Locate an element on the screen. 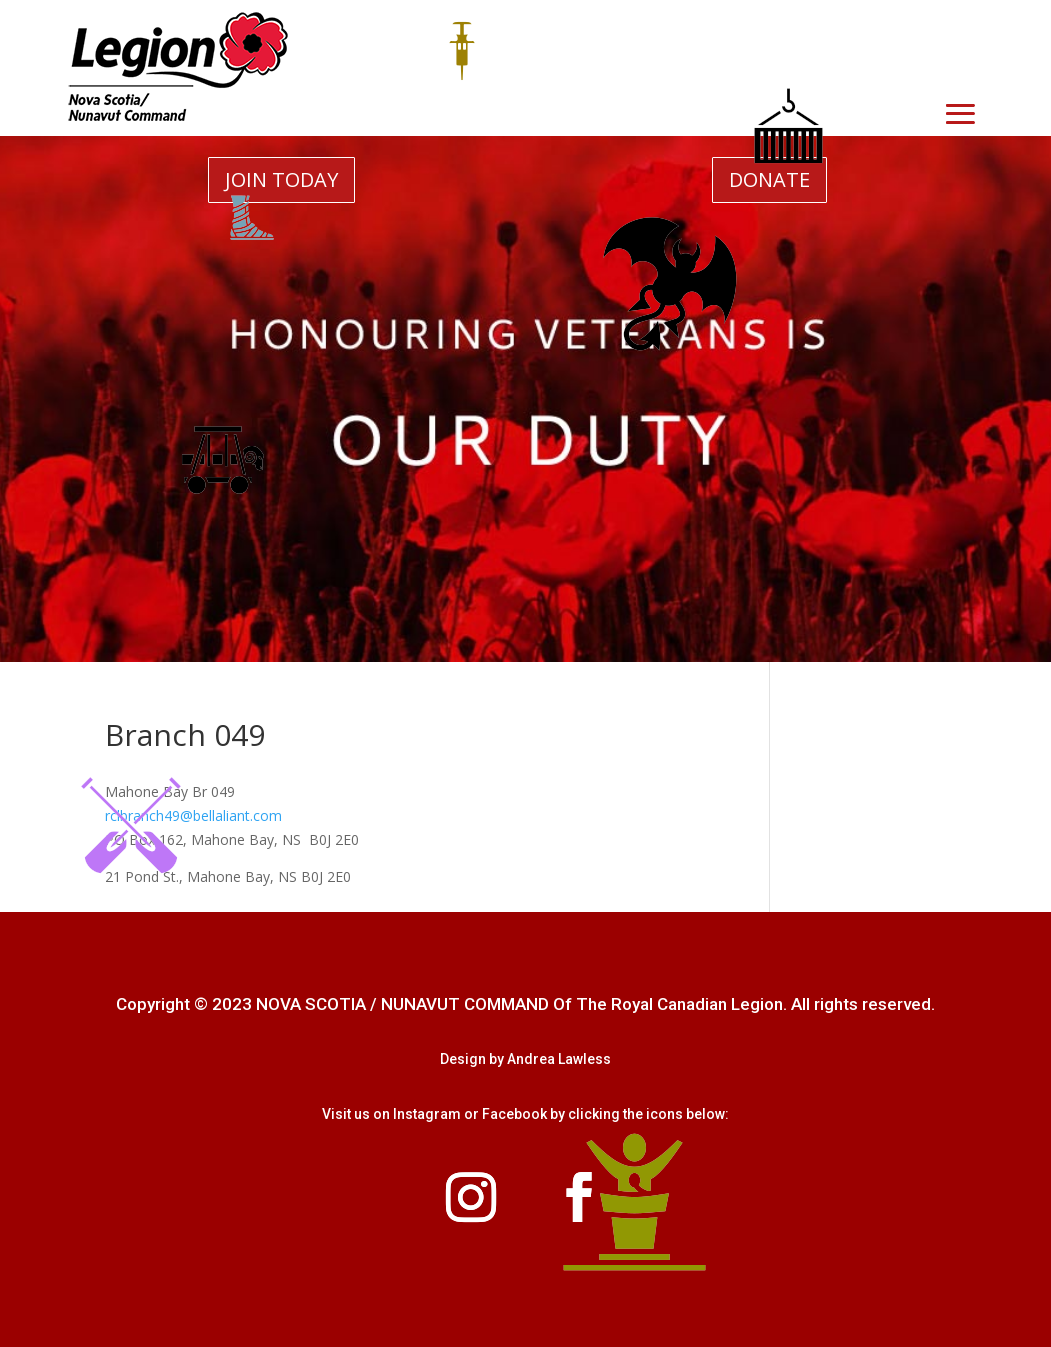  access public speaking or presentation mode is located at coordinates (634, 1199).